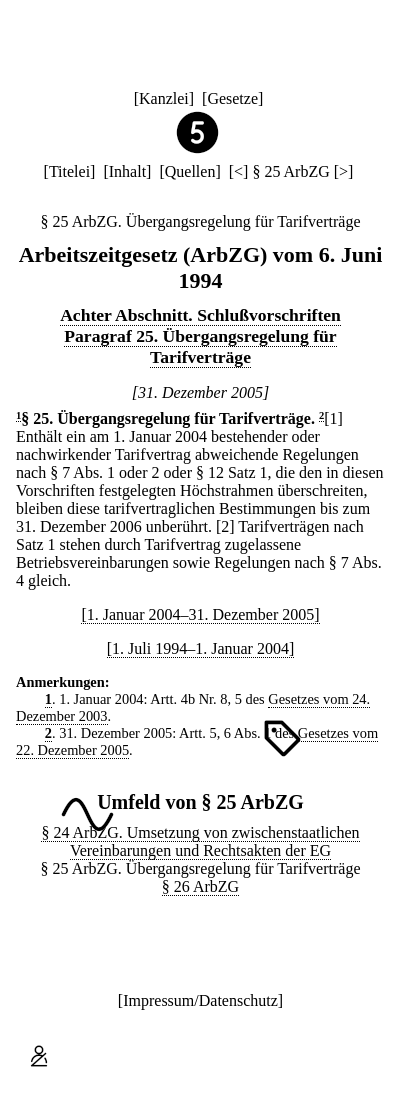 This screenshot has width=401, height=1100. I want to click on add a tag or label to an item, so click(280, 736).